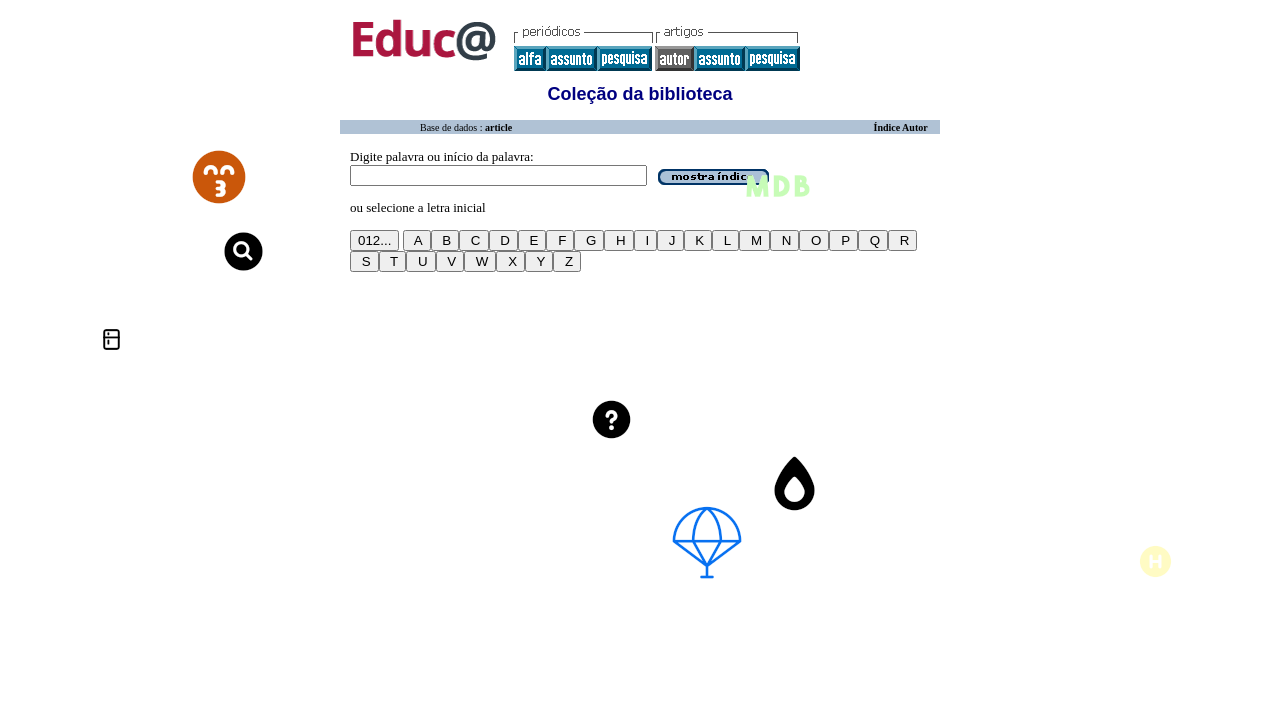  What do you see at coordinates (243, 251) in the screenshot?
I see `tap to search` at bounding box center [243, 251].